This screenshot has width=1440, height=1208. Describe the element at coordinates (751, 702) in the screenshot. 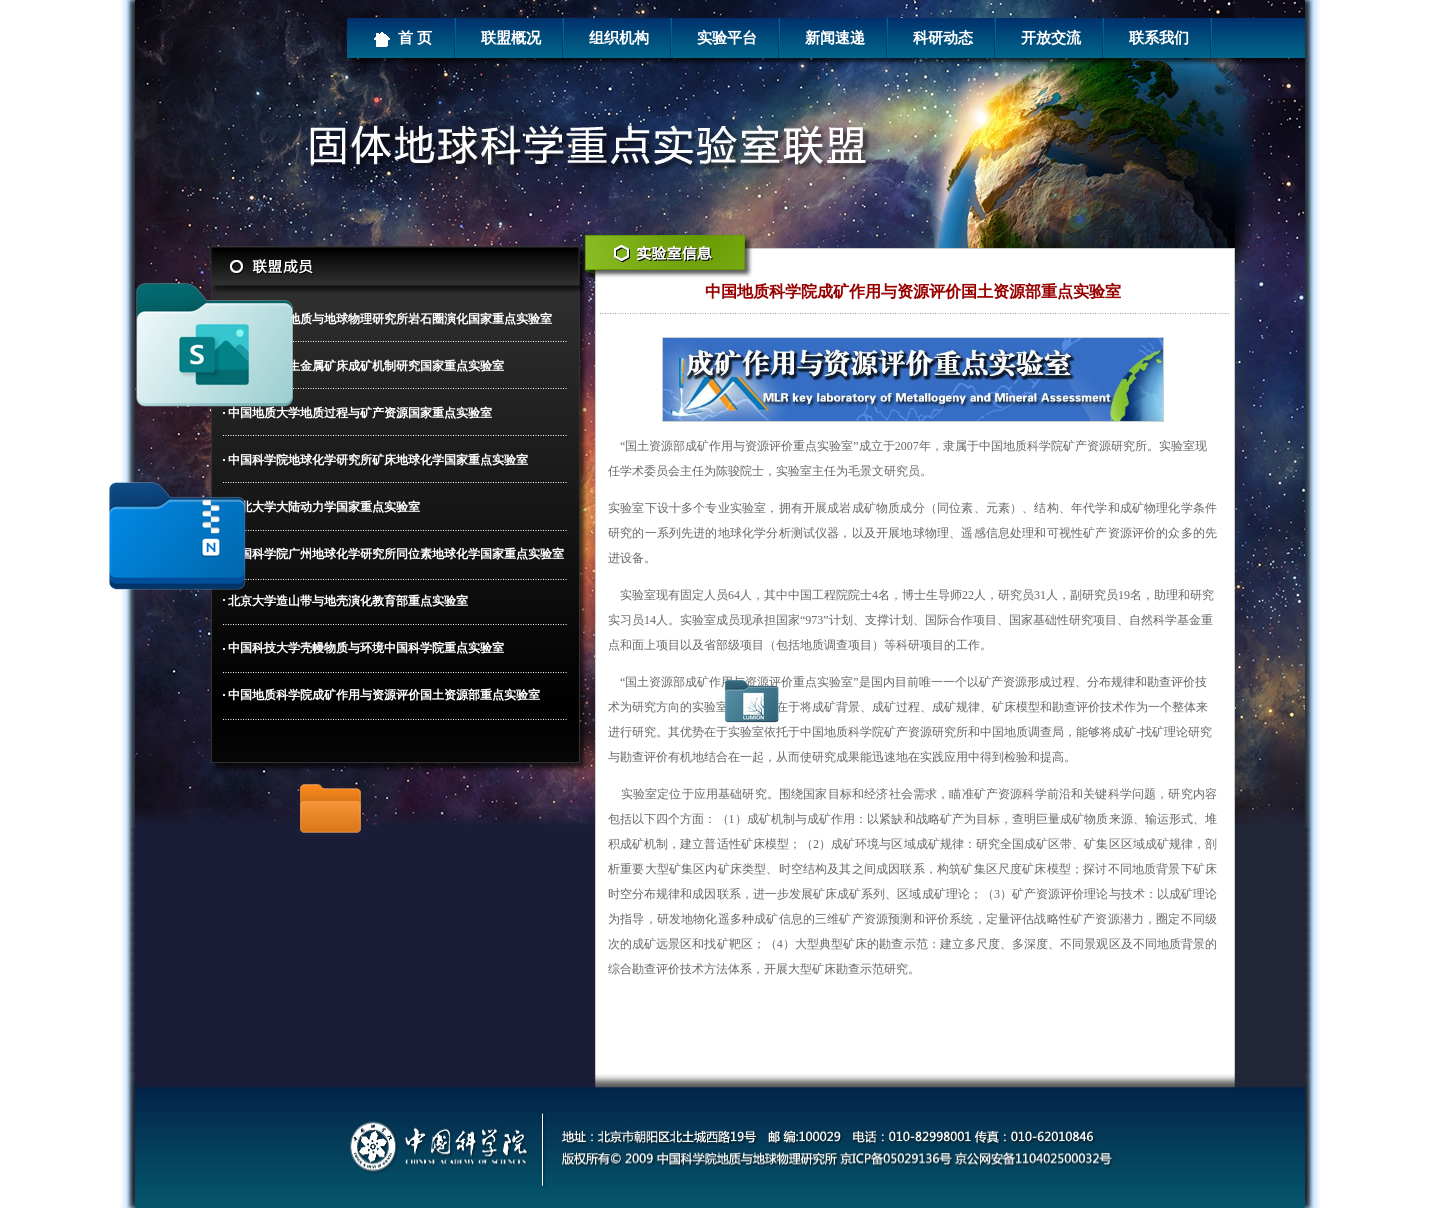

I see `open lumion project files folder` at that location.